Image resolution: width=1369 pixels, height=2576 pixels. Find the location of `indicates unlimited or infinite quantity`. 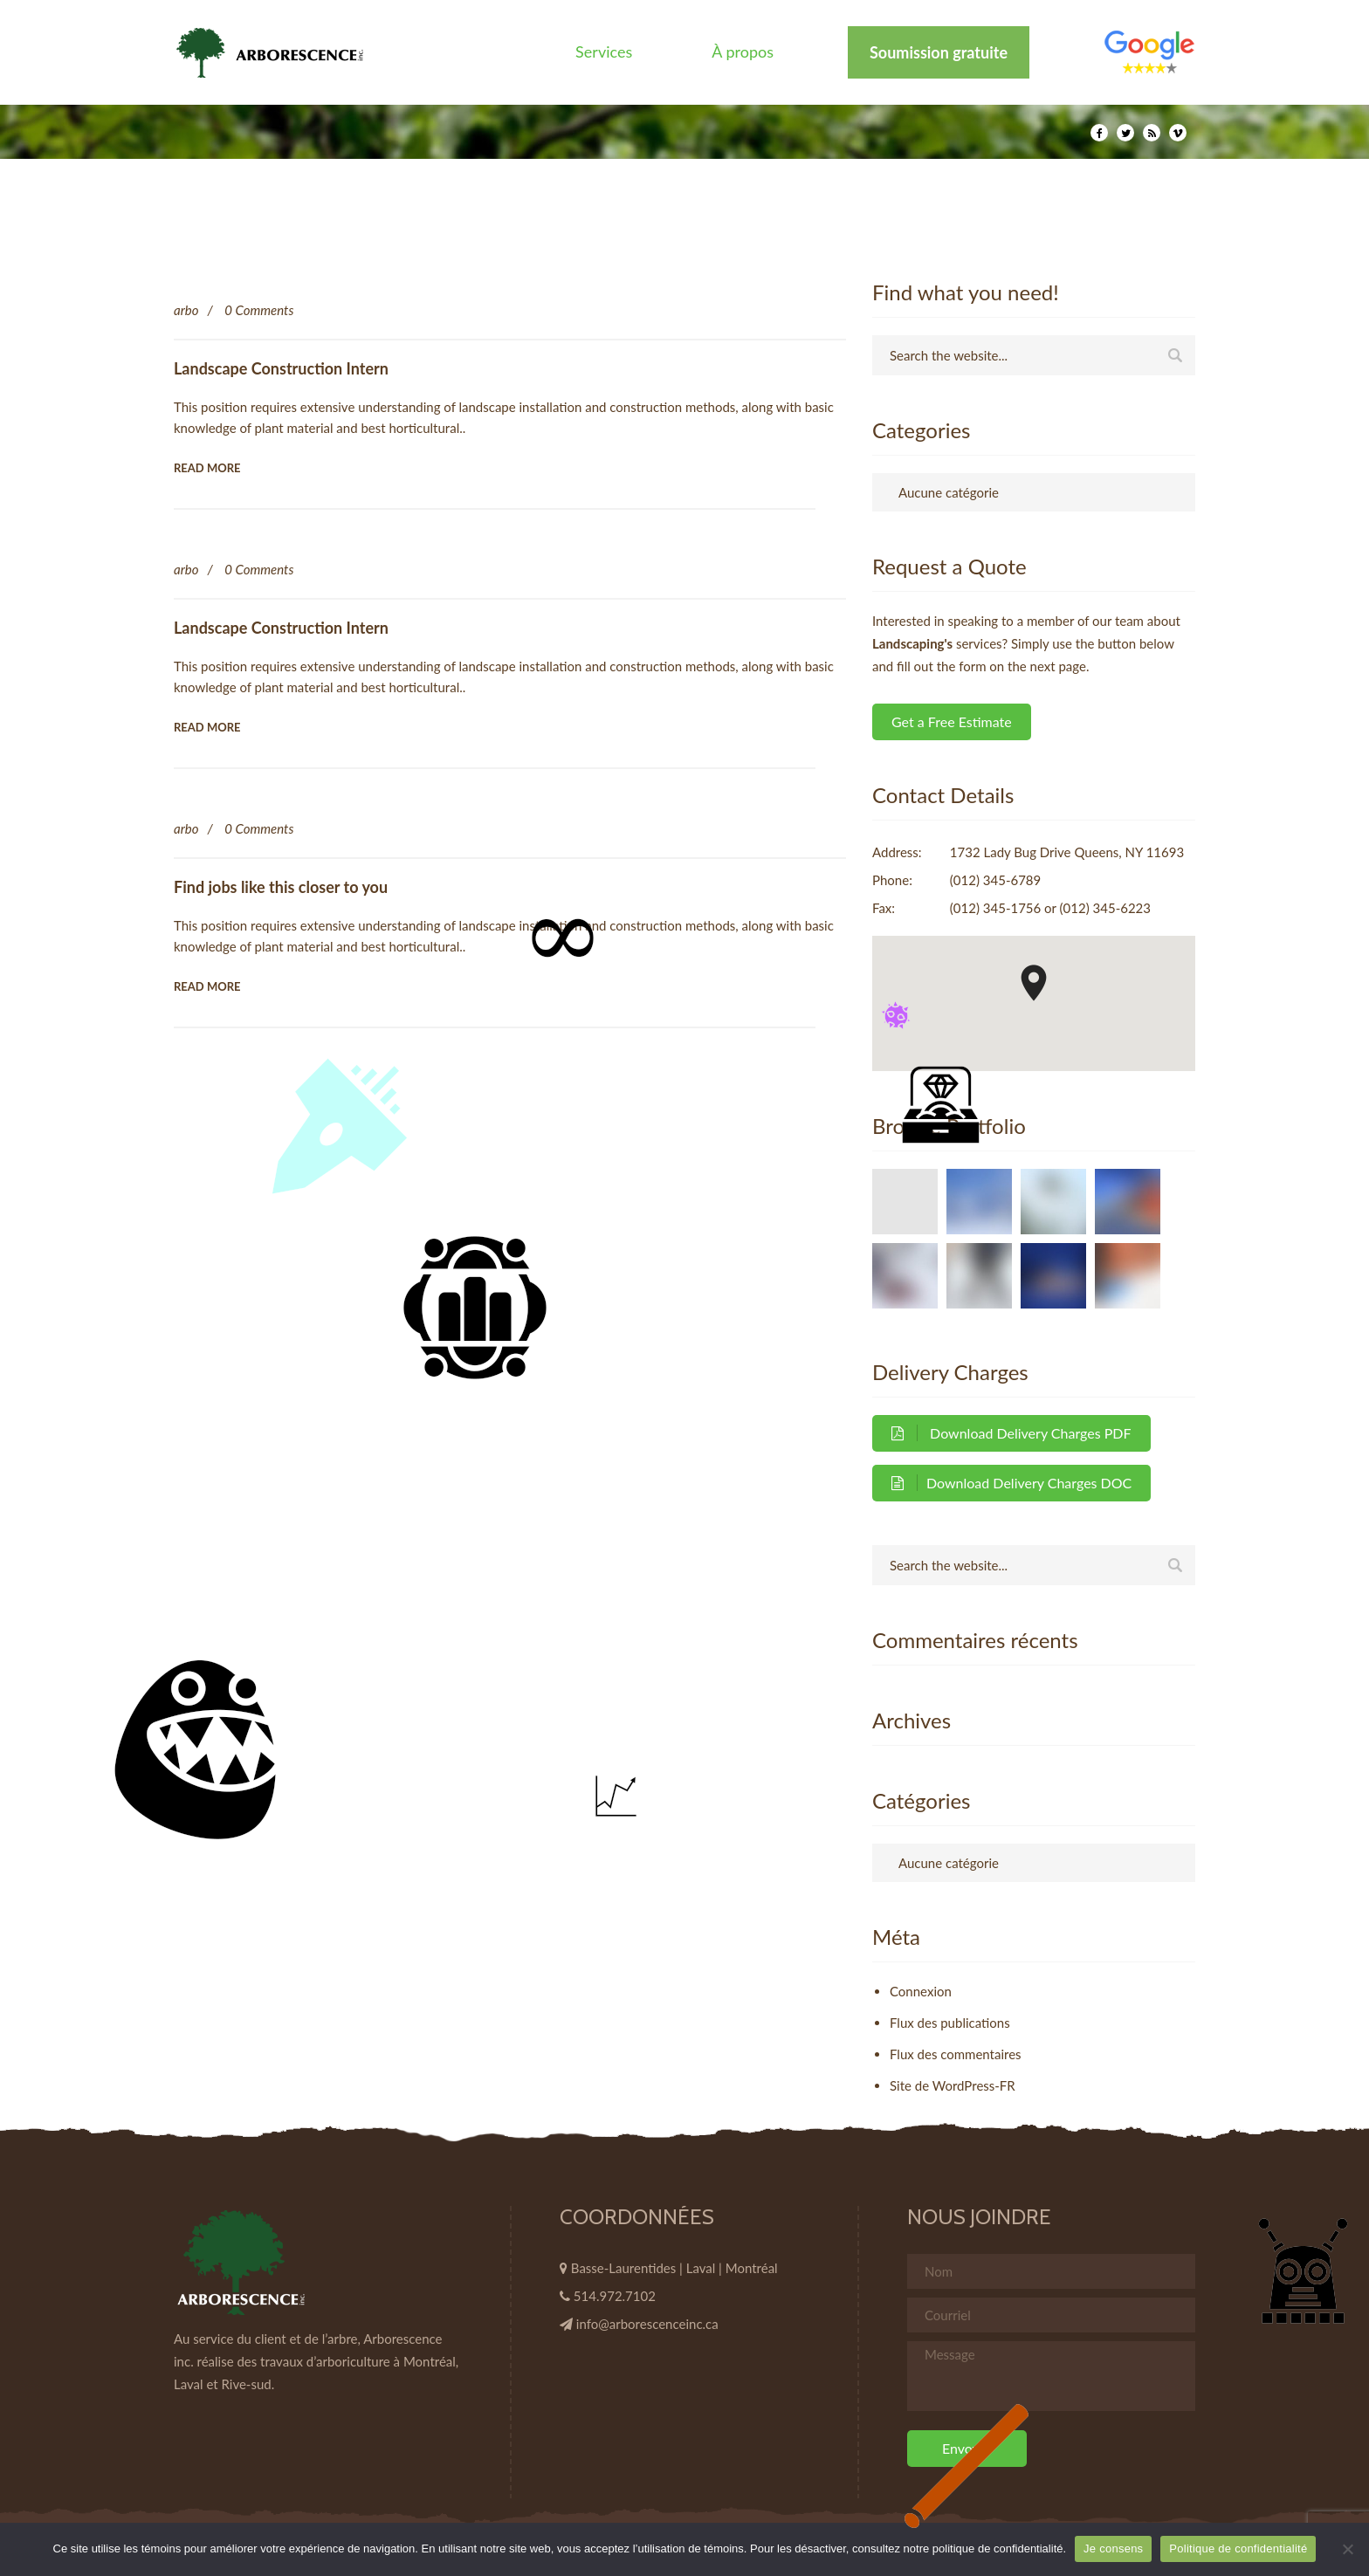

indicates unlimited or infinite quantity is located at coordinates (562, 938).